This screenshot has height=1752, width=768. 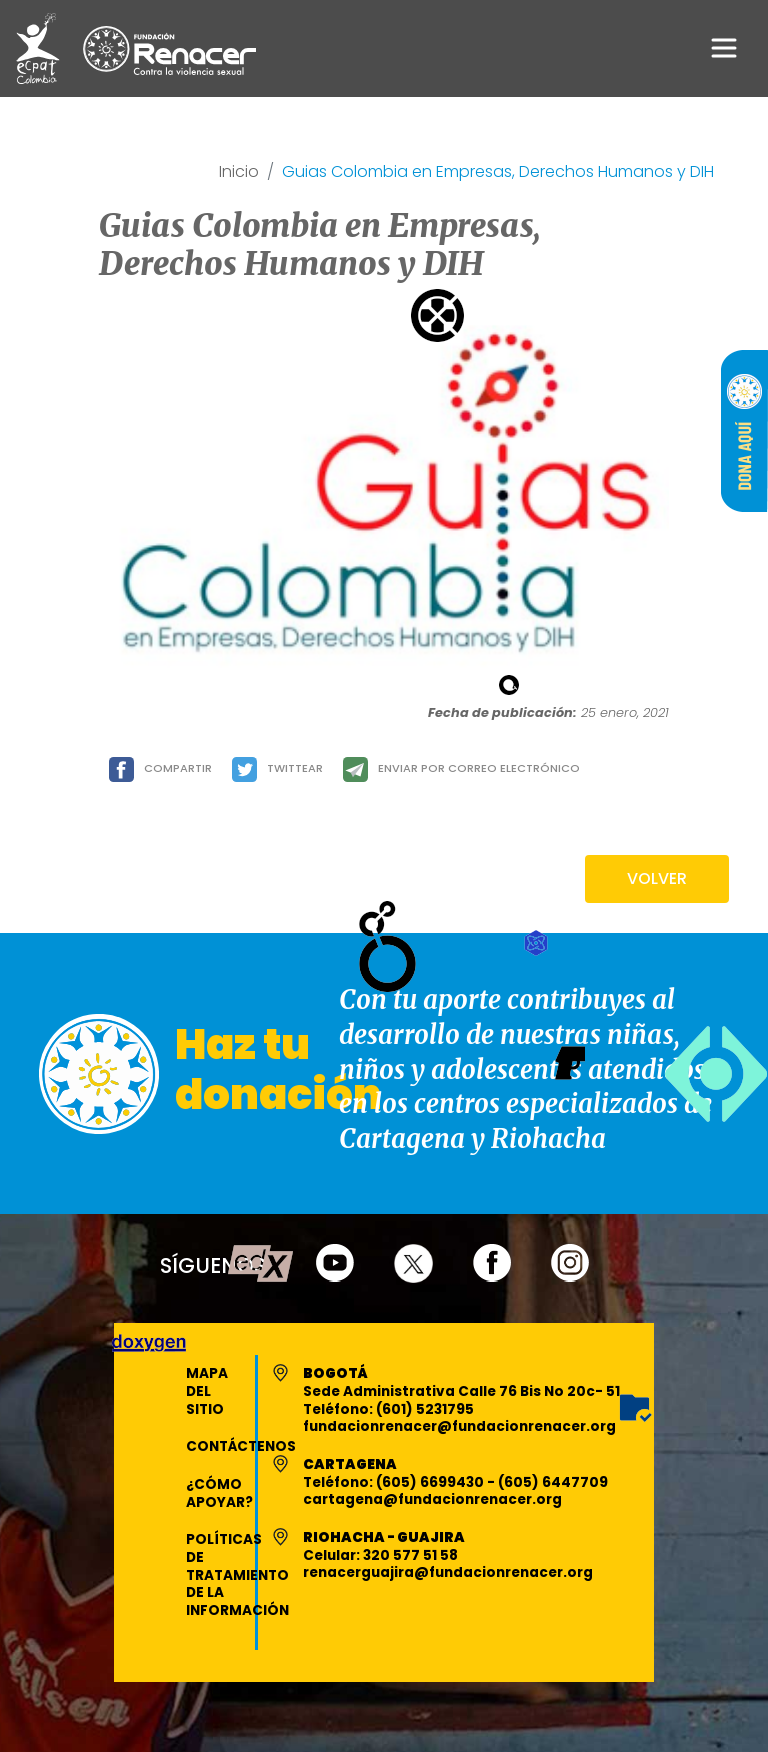 I want to click on link to Doxygen documentation generator, so click(x=149, y=1343).